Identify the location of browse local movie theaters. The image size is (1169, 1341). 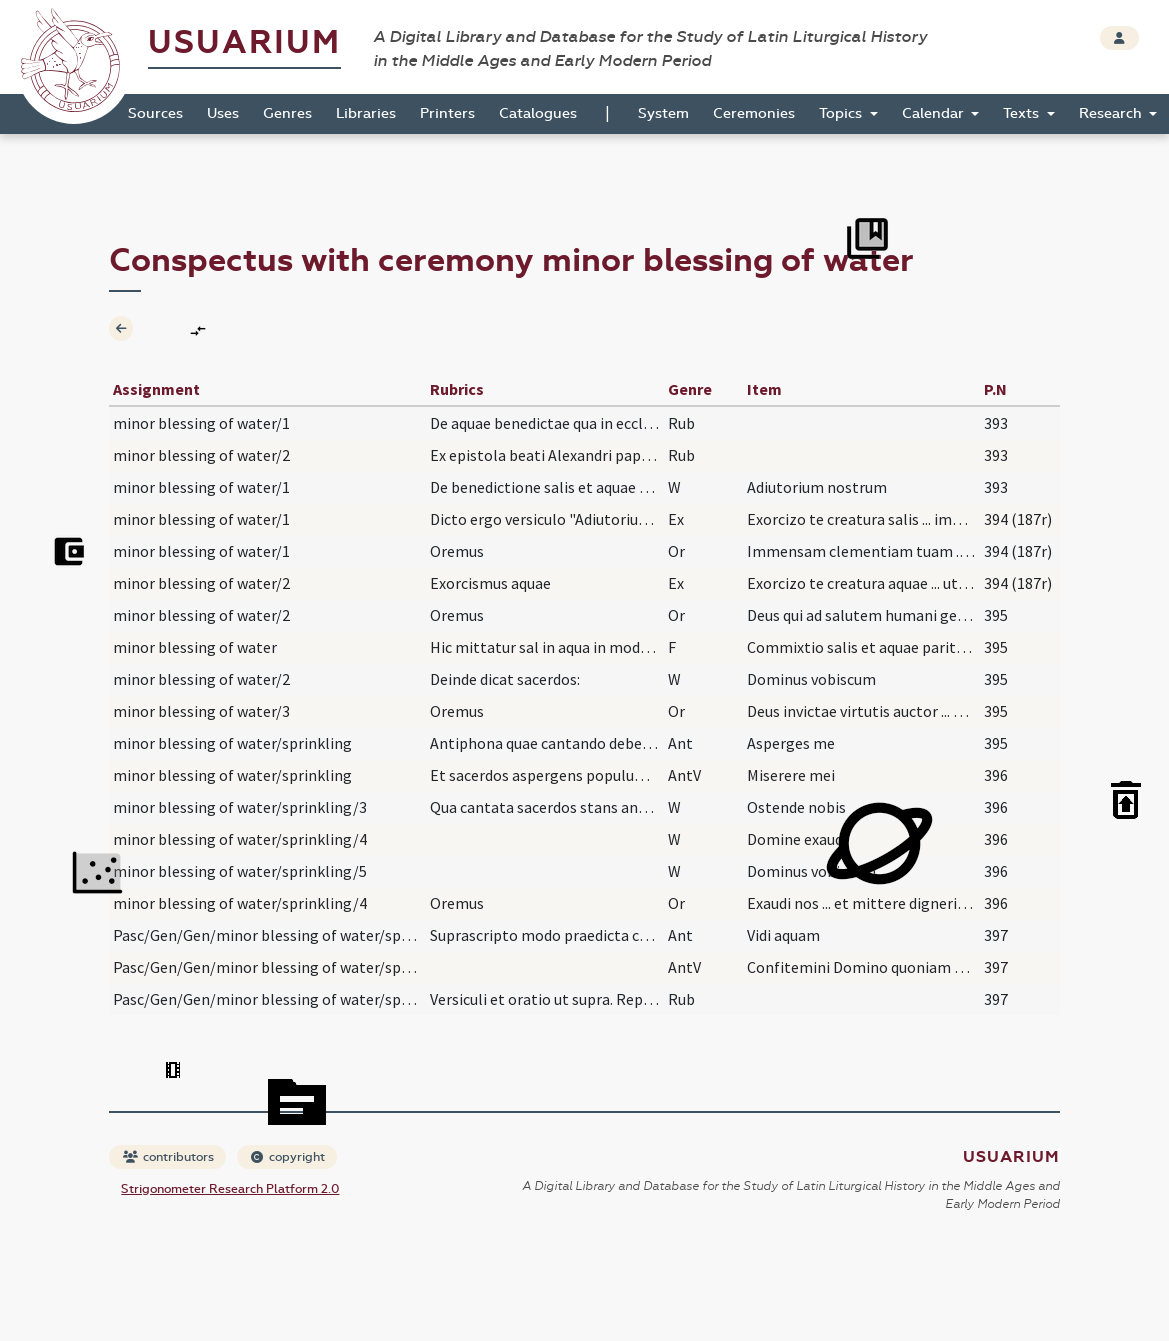
(173, 1070).